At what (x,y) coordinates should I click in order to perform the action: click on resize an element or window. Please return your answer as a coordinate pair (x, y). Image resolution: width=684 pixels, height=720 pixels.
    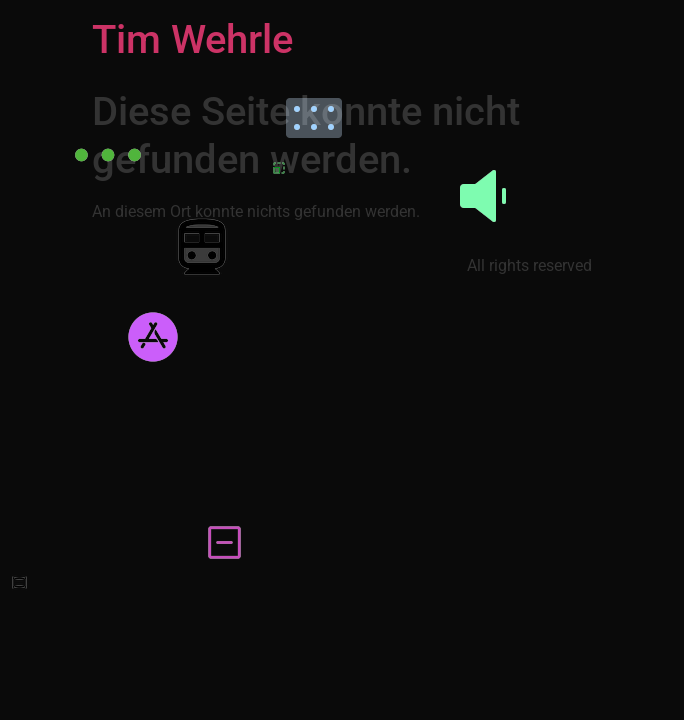
    Looking at the image, I should click on (279, 168).